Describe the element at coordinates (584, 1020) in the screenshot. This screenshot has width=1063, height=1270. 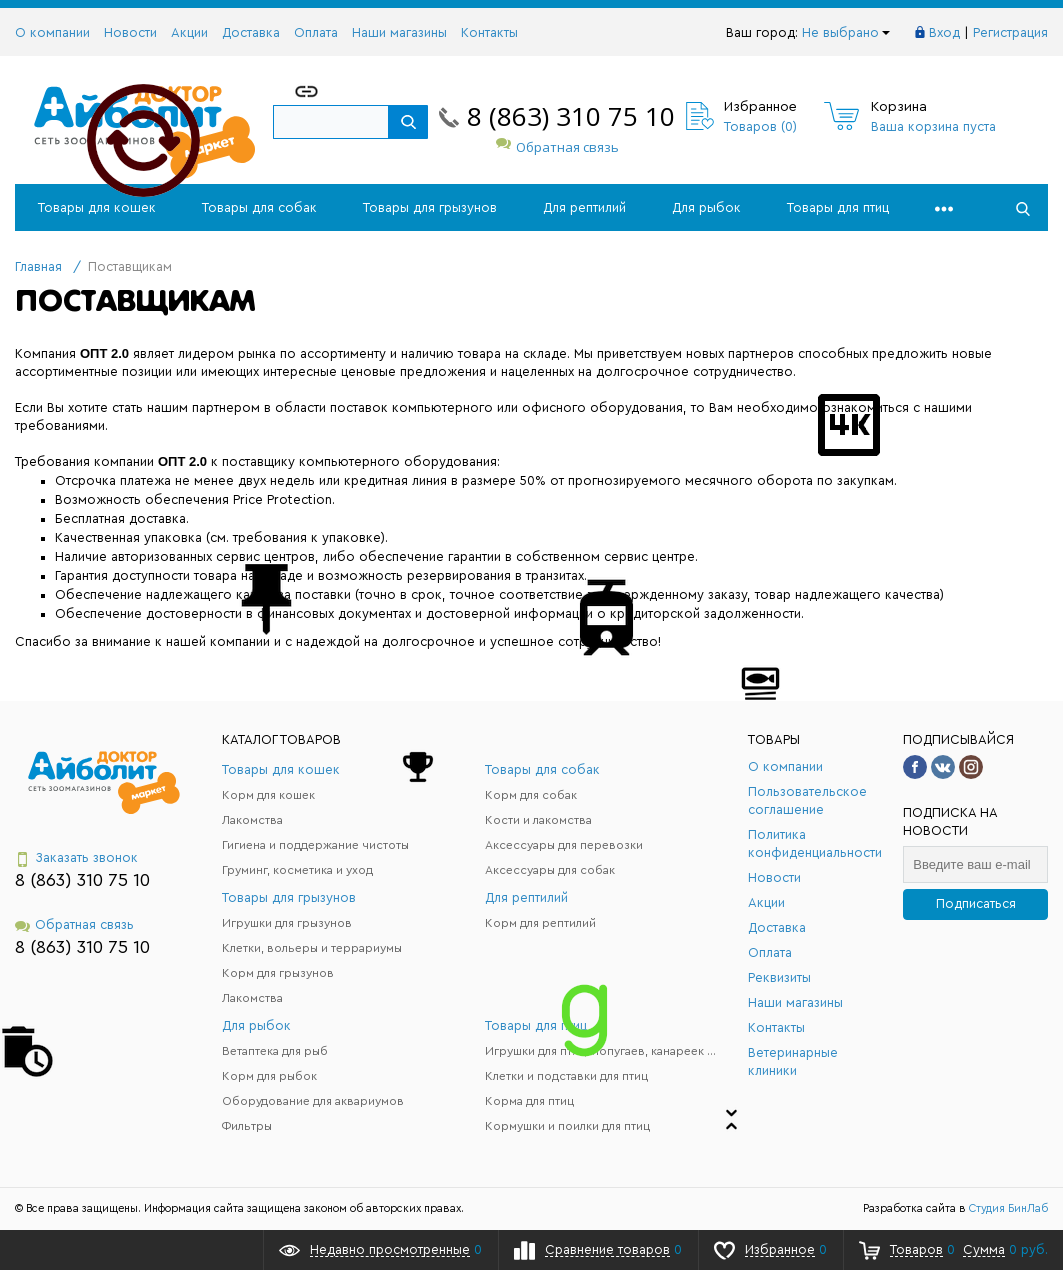
I see `open the Goodreads app` at that location.